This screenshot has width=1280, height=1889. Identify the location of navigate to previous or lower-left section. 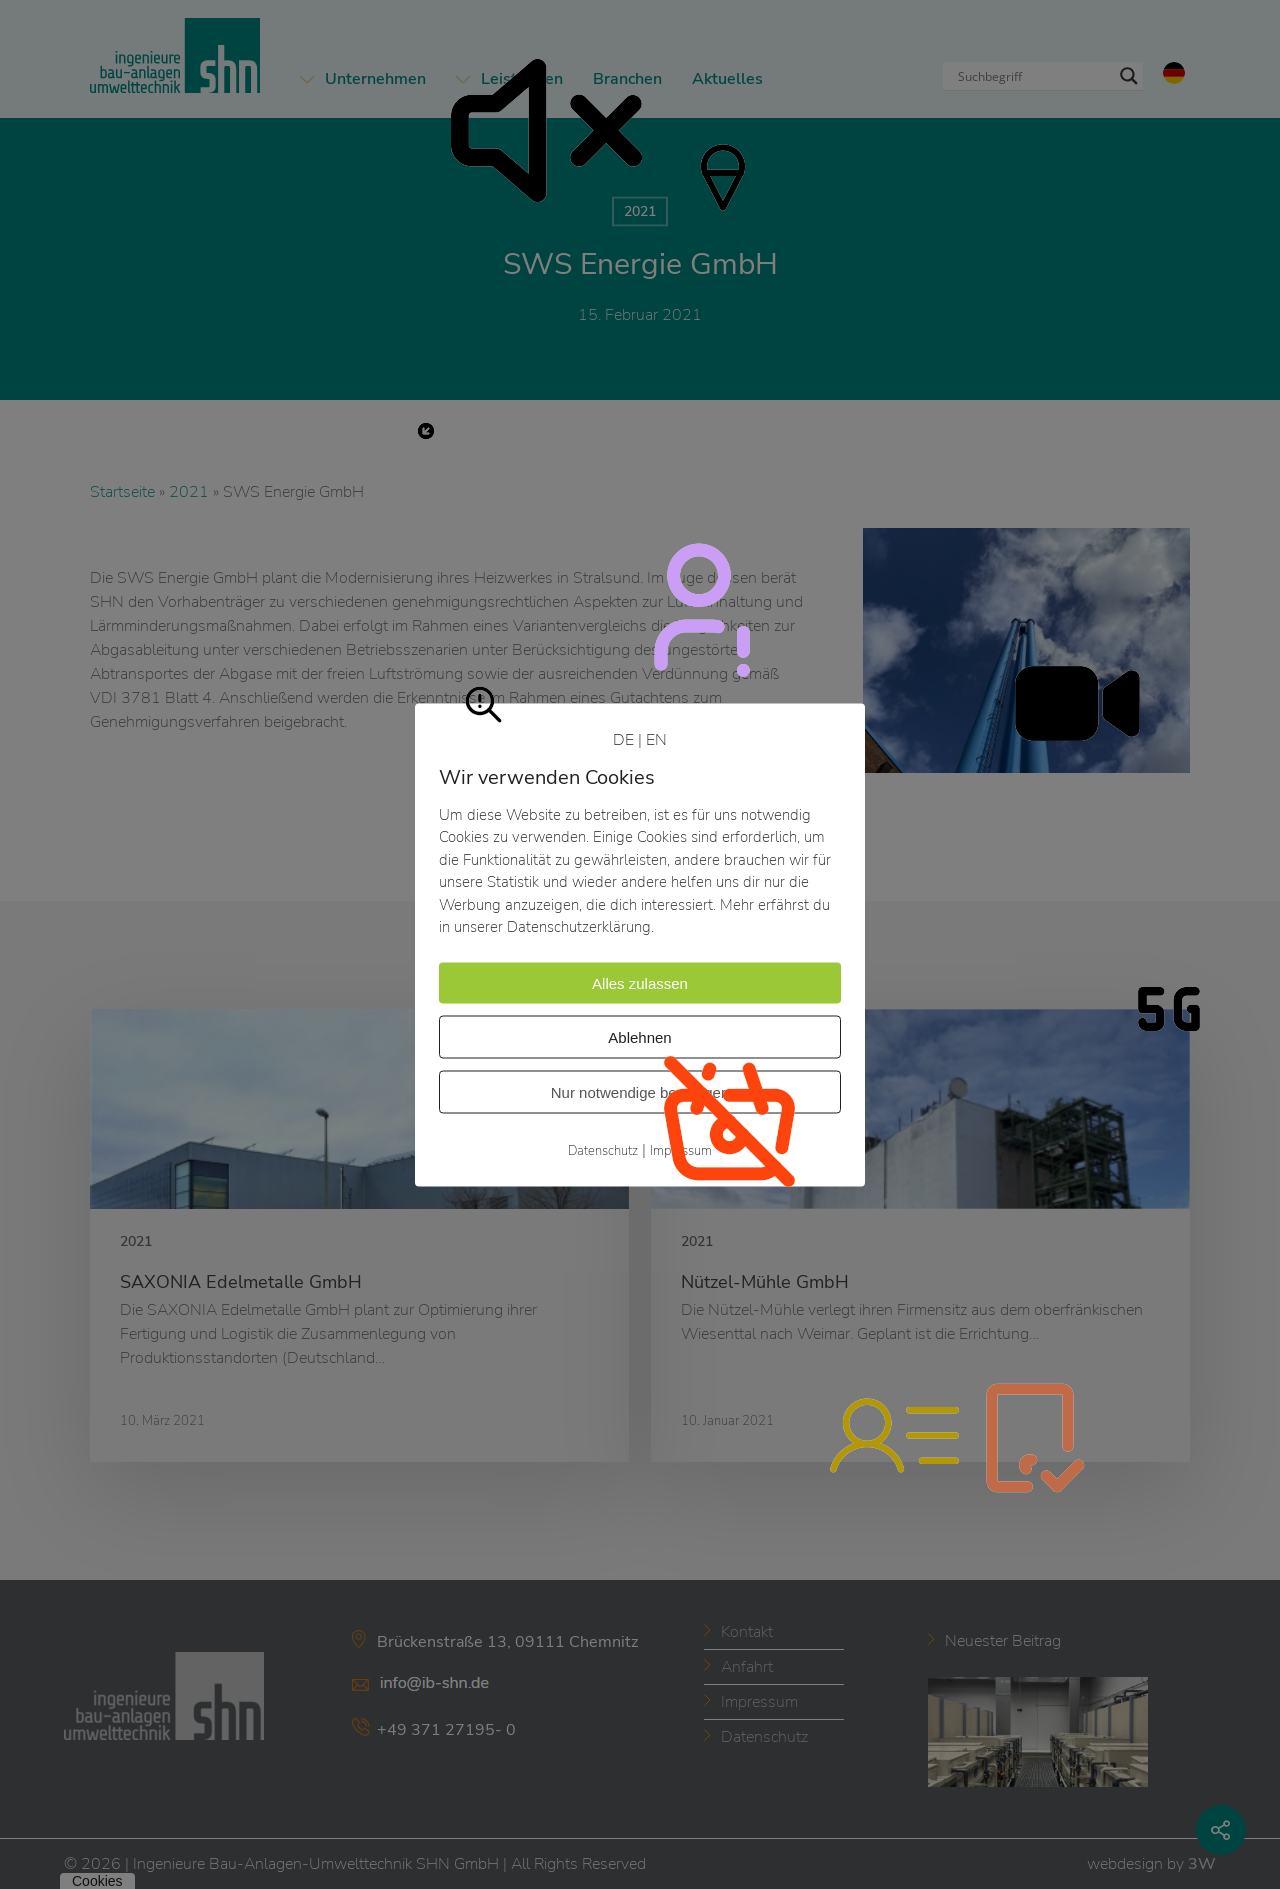
(426, 431).